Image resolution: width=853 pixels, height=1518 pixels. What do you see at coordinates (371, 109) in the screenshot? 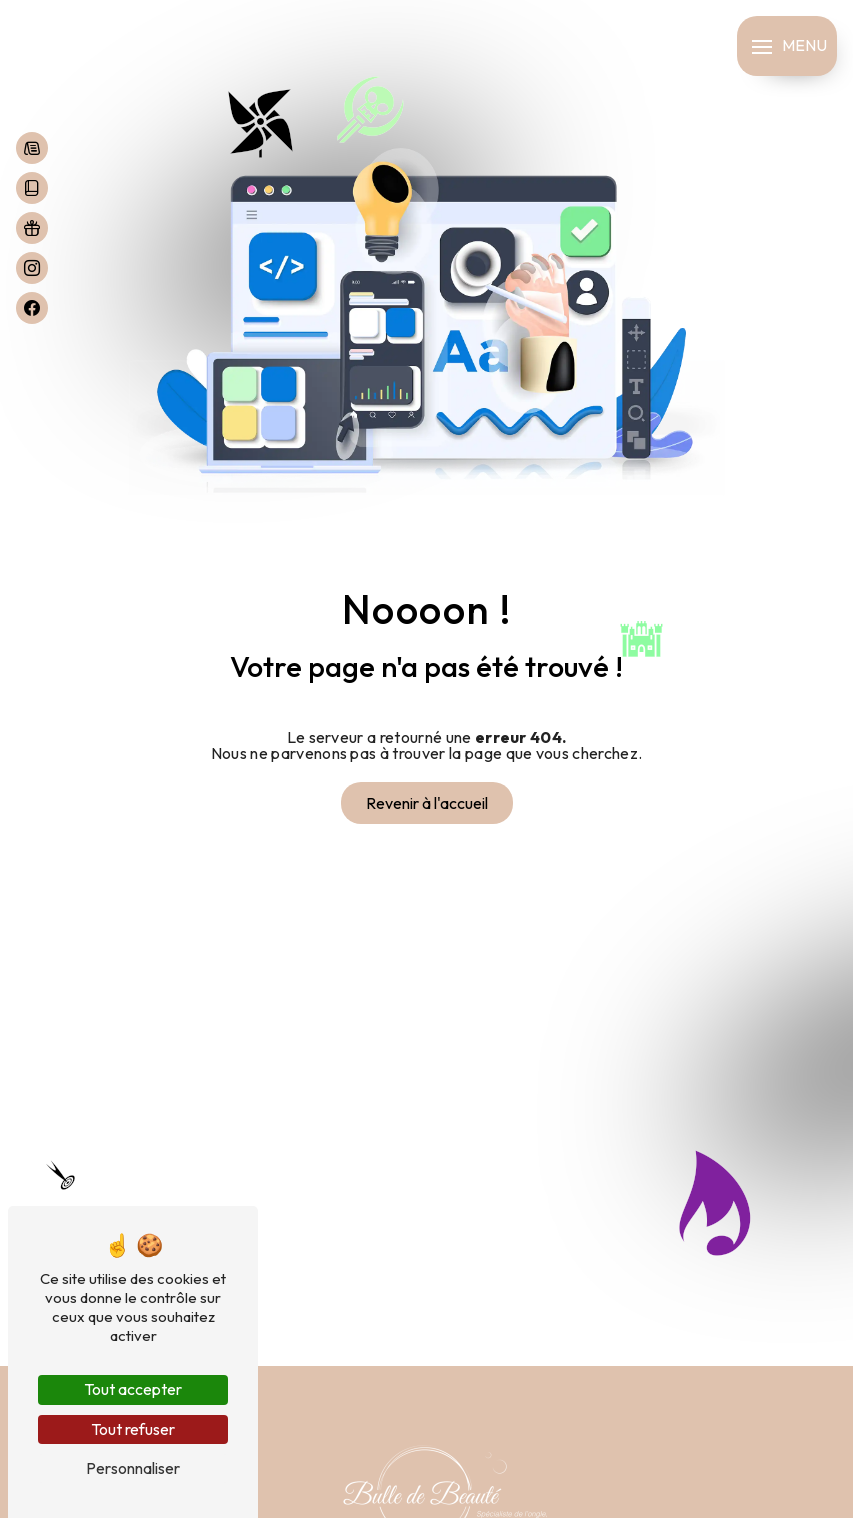
I see `select necromancer or dark mage class` at bounding box center [371, 109].